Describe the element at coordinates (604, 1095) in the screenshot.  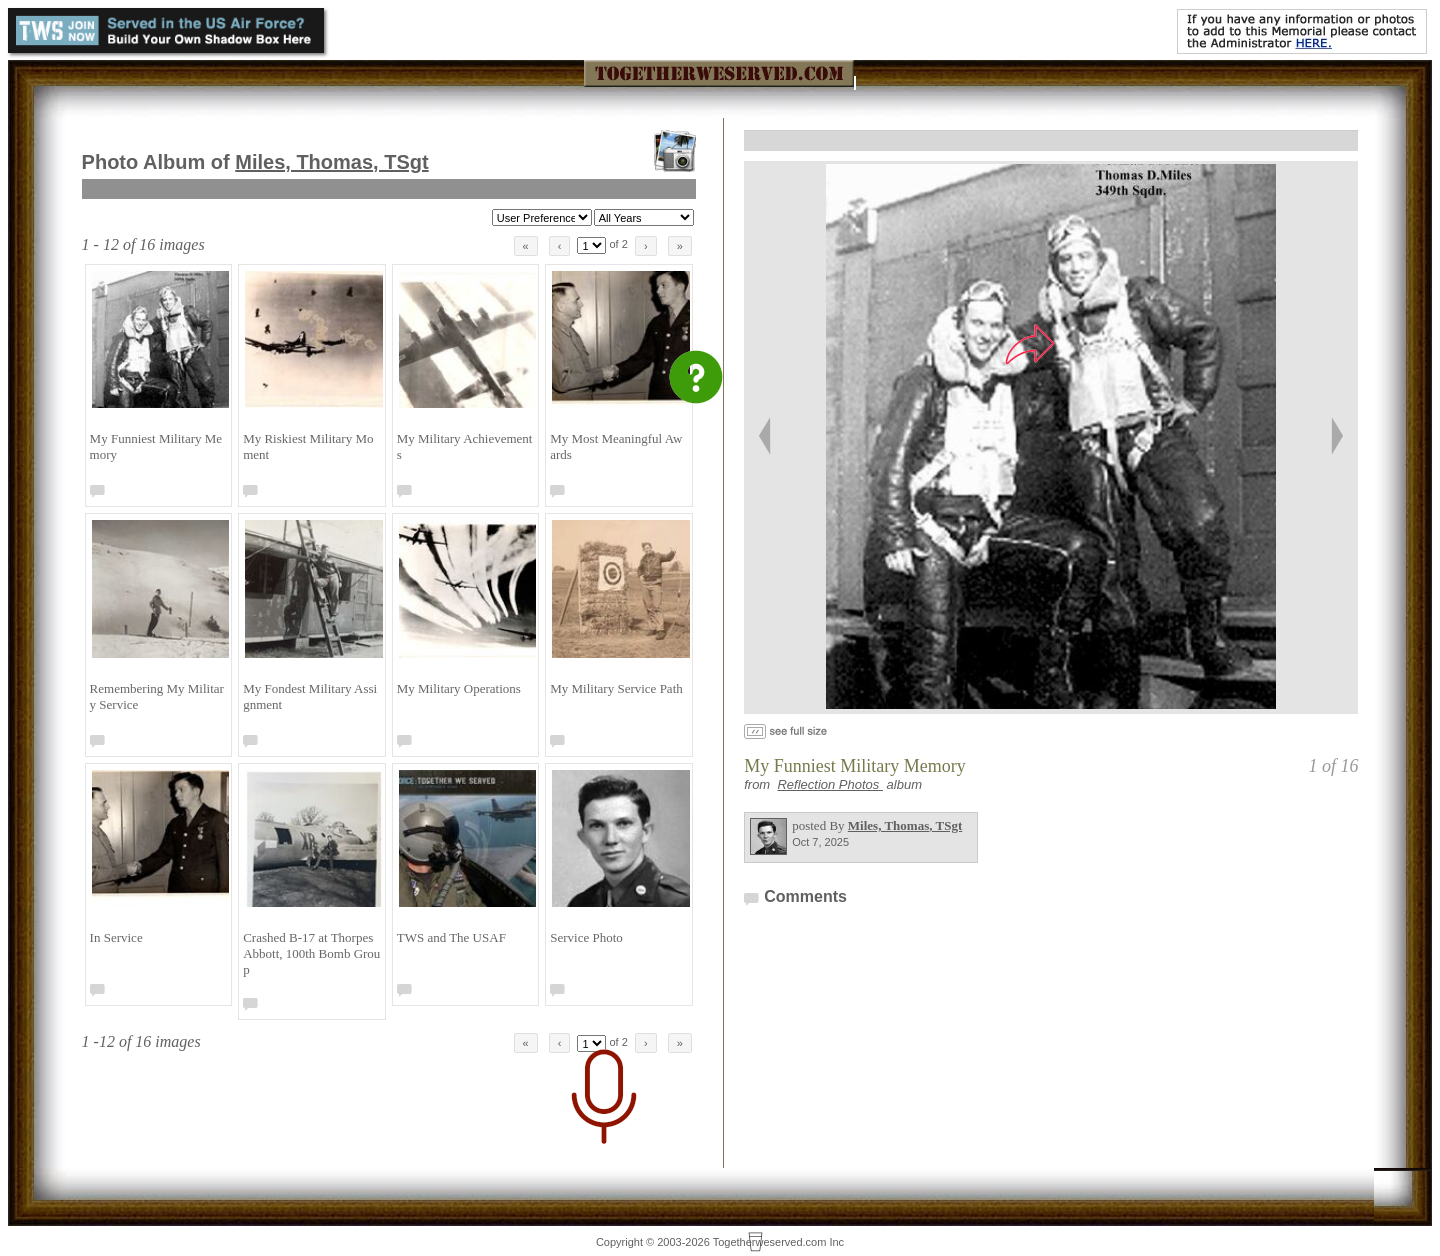
I see `tap to start voice input` at that location.